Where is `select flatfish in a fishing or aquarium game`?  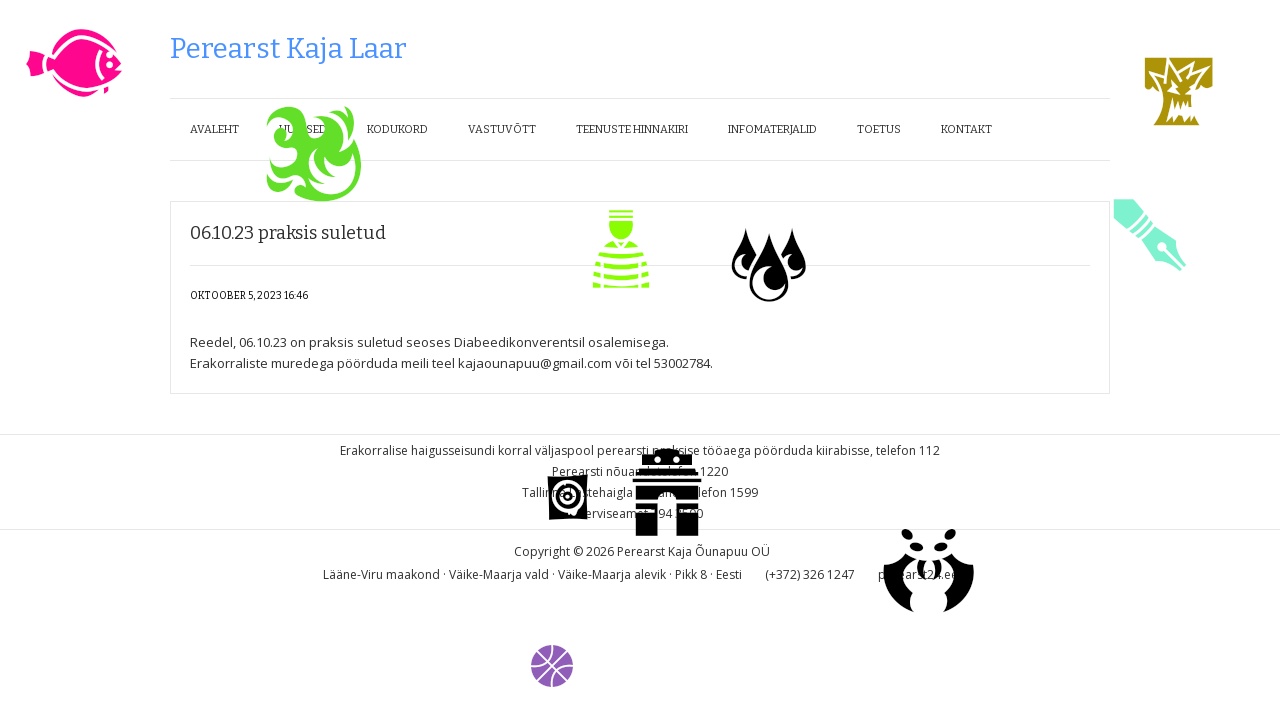
select flatfish in a fishing or aquarium game is located at coordinates (74, 63).